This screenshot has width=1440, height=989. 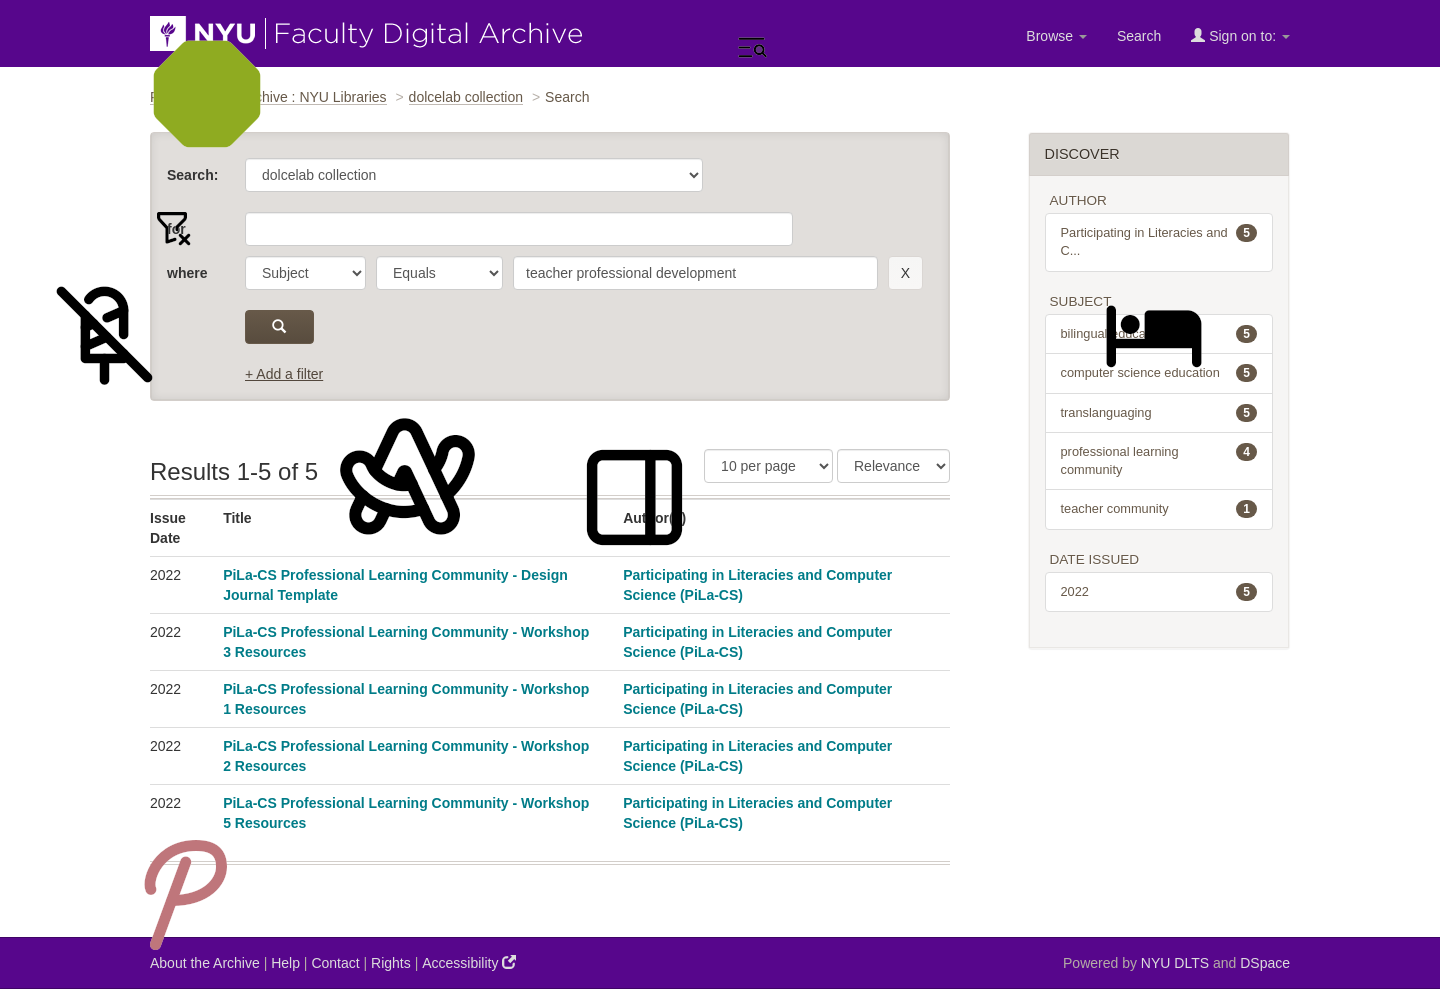 I want to click on clear all active filters, so click(x=172, y=227).